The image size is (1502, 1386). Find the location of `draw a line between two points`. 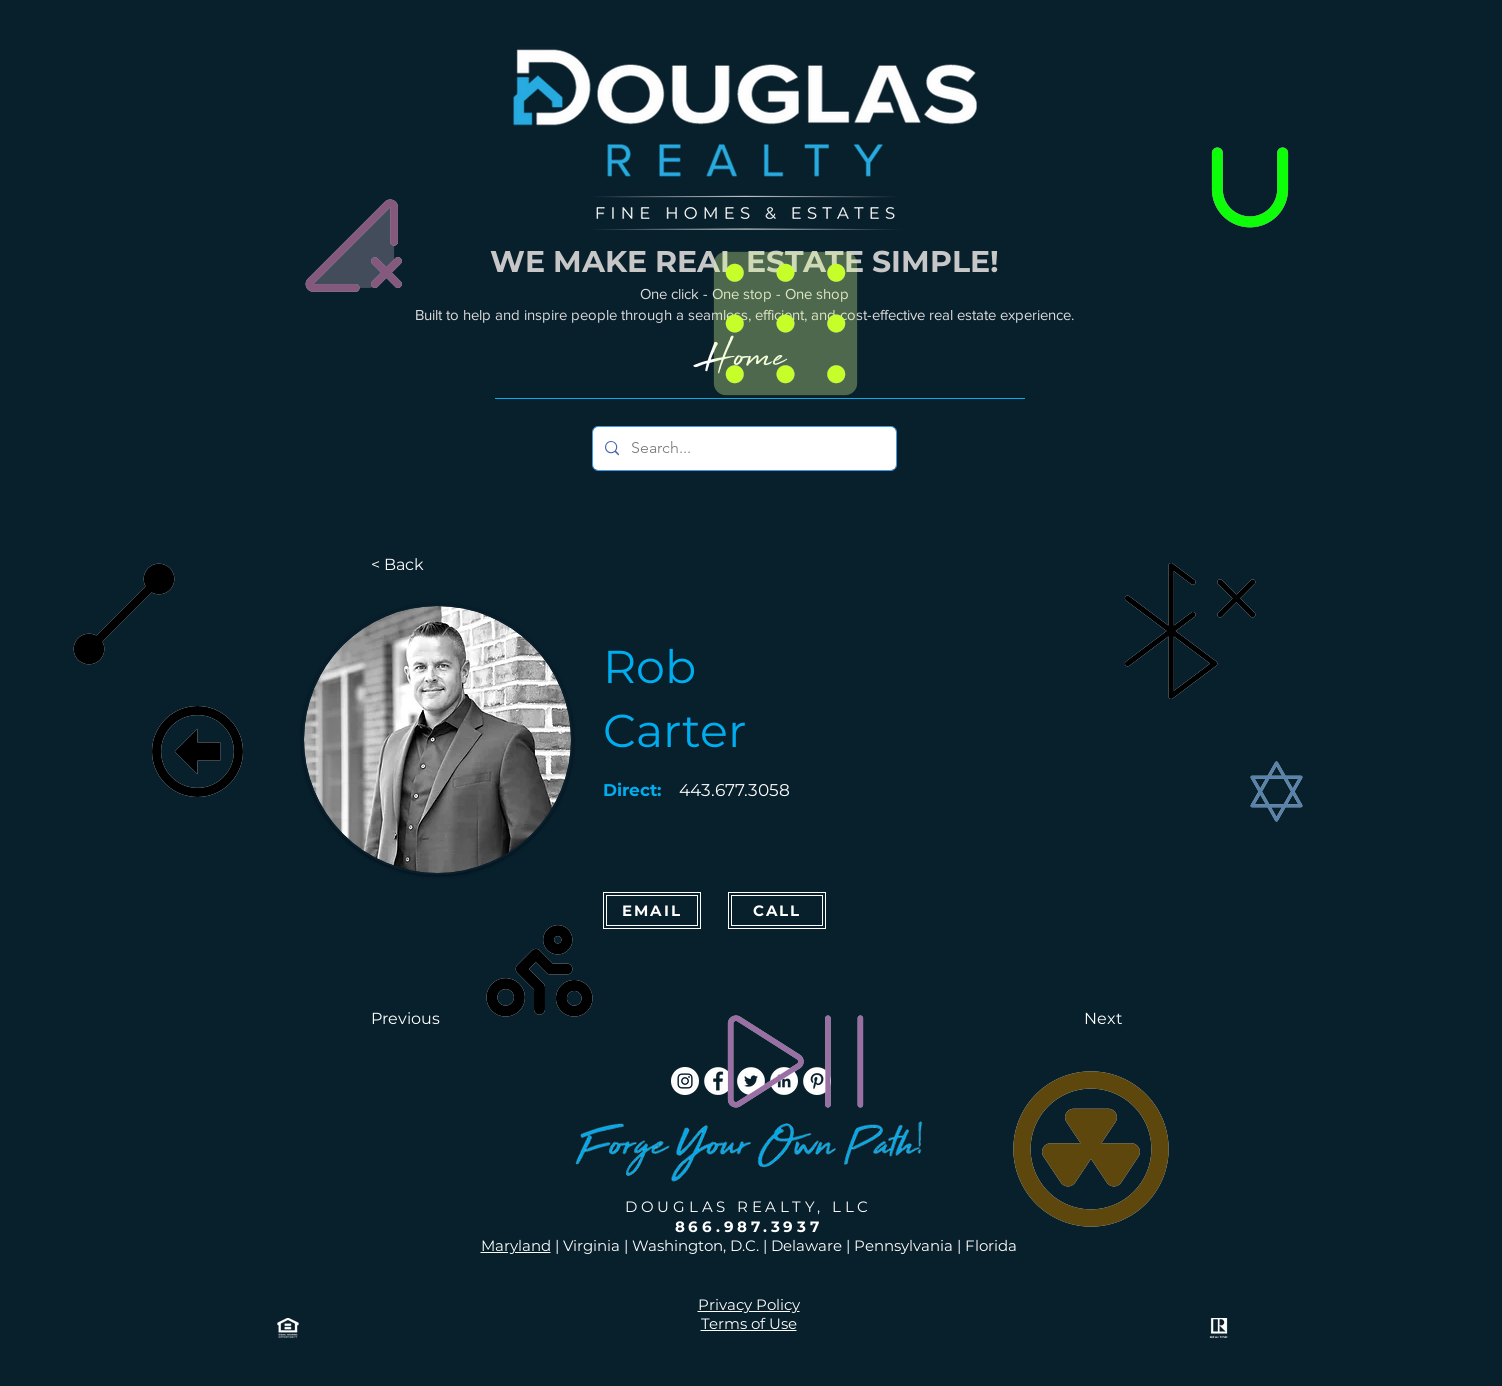

draw a line between two points is located at coordinates (124, 614).